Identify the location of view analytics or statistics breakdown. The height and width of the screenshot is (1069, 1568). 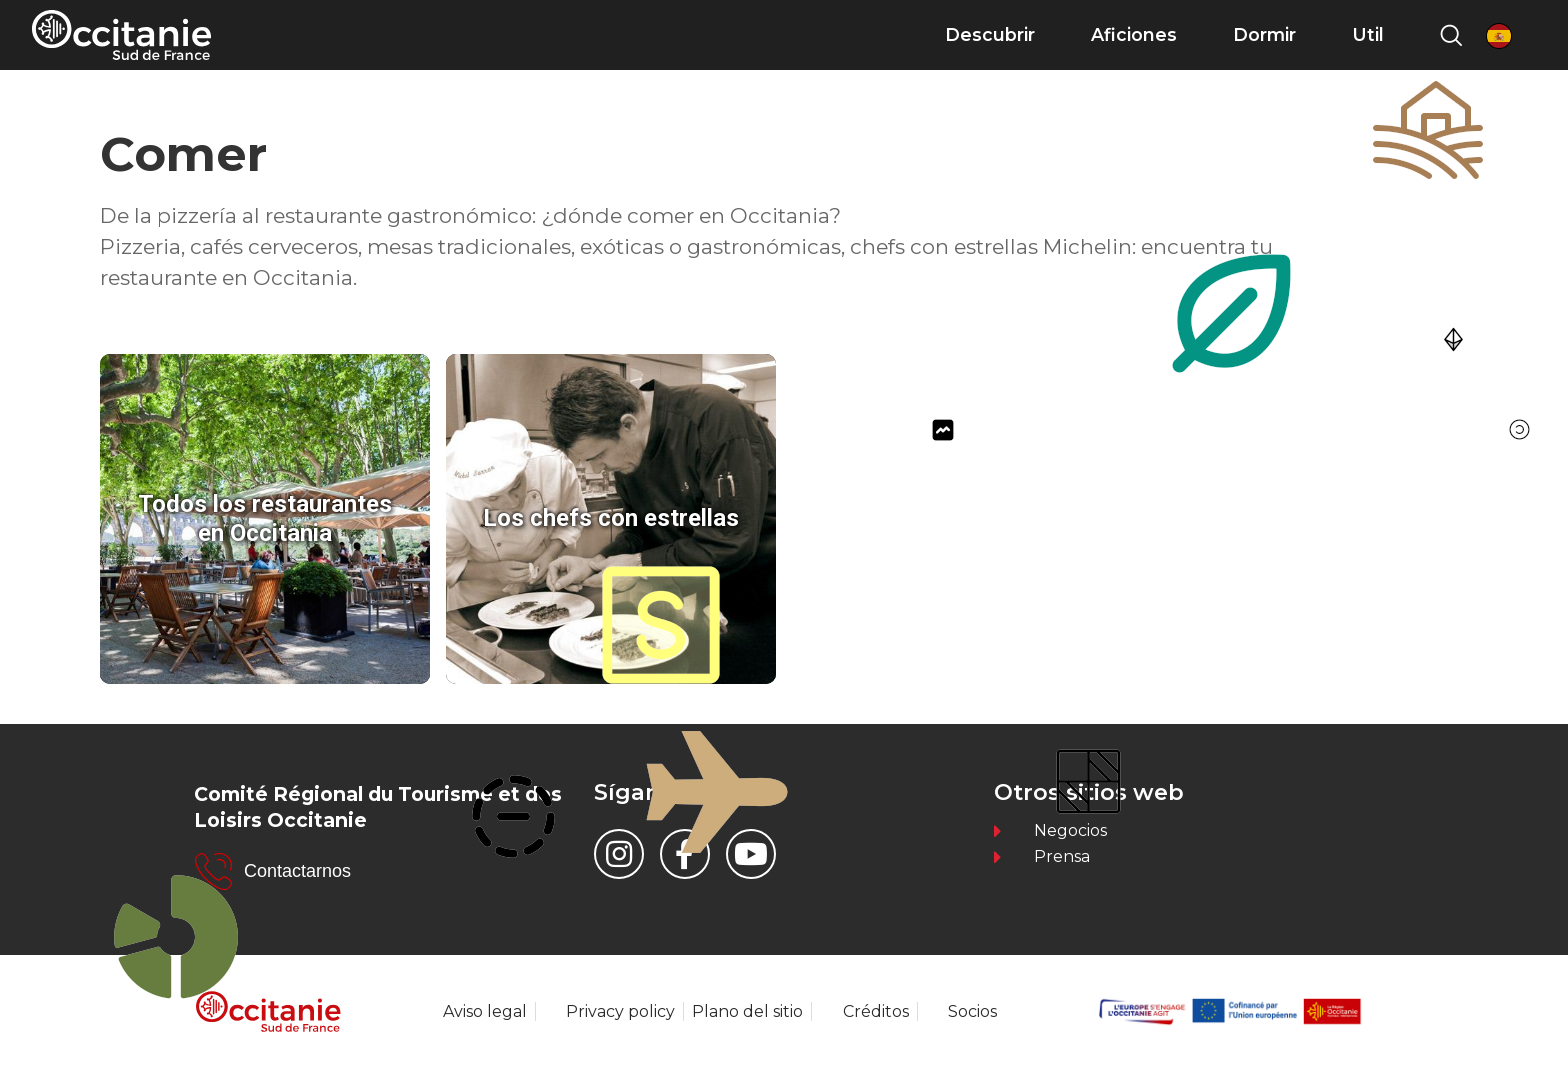
(176, 937).